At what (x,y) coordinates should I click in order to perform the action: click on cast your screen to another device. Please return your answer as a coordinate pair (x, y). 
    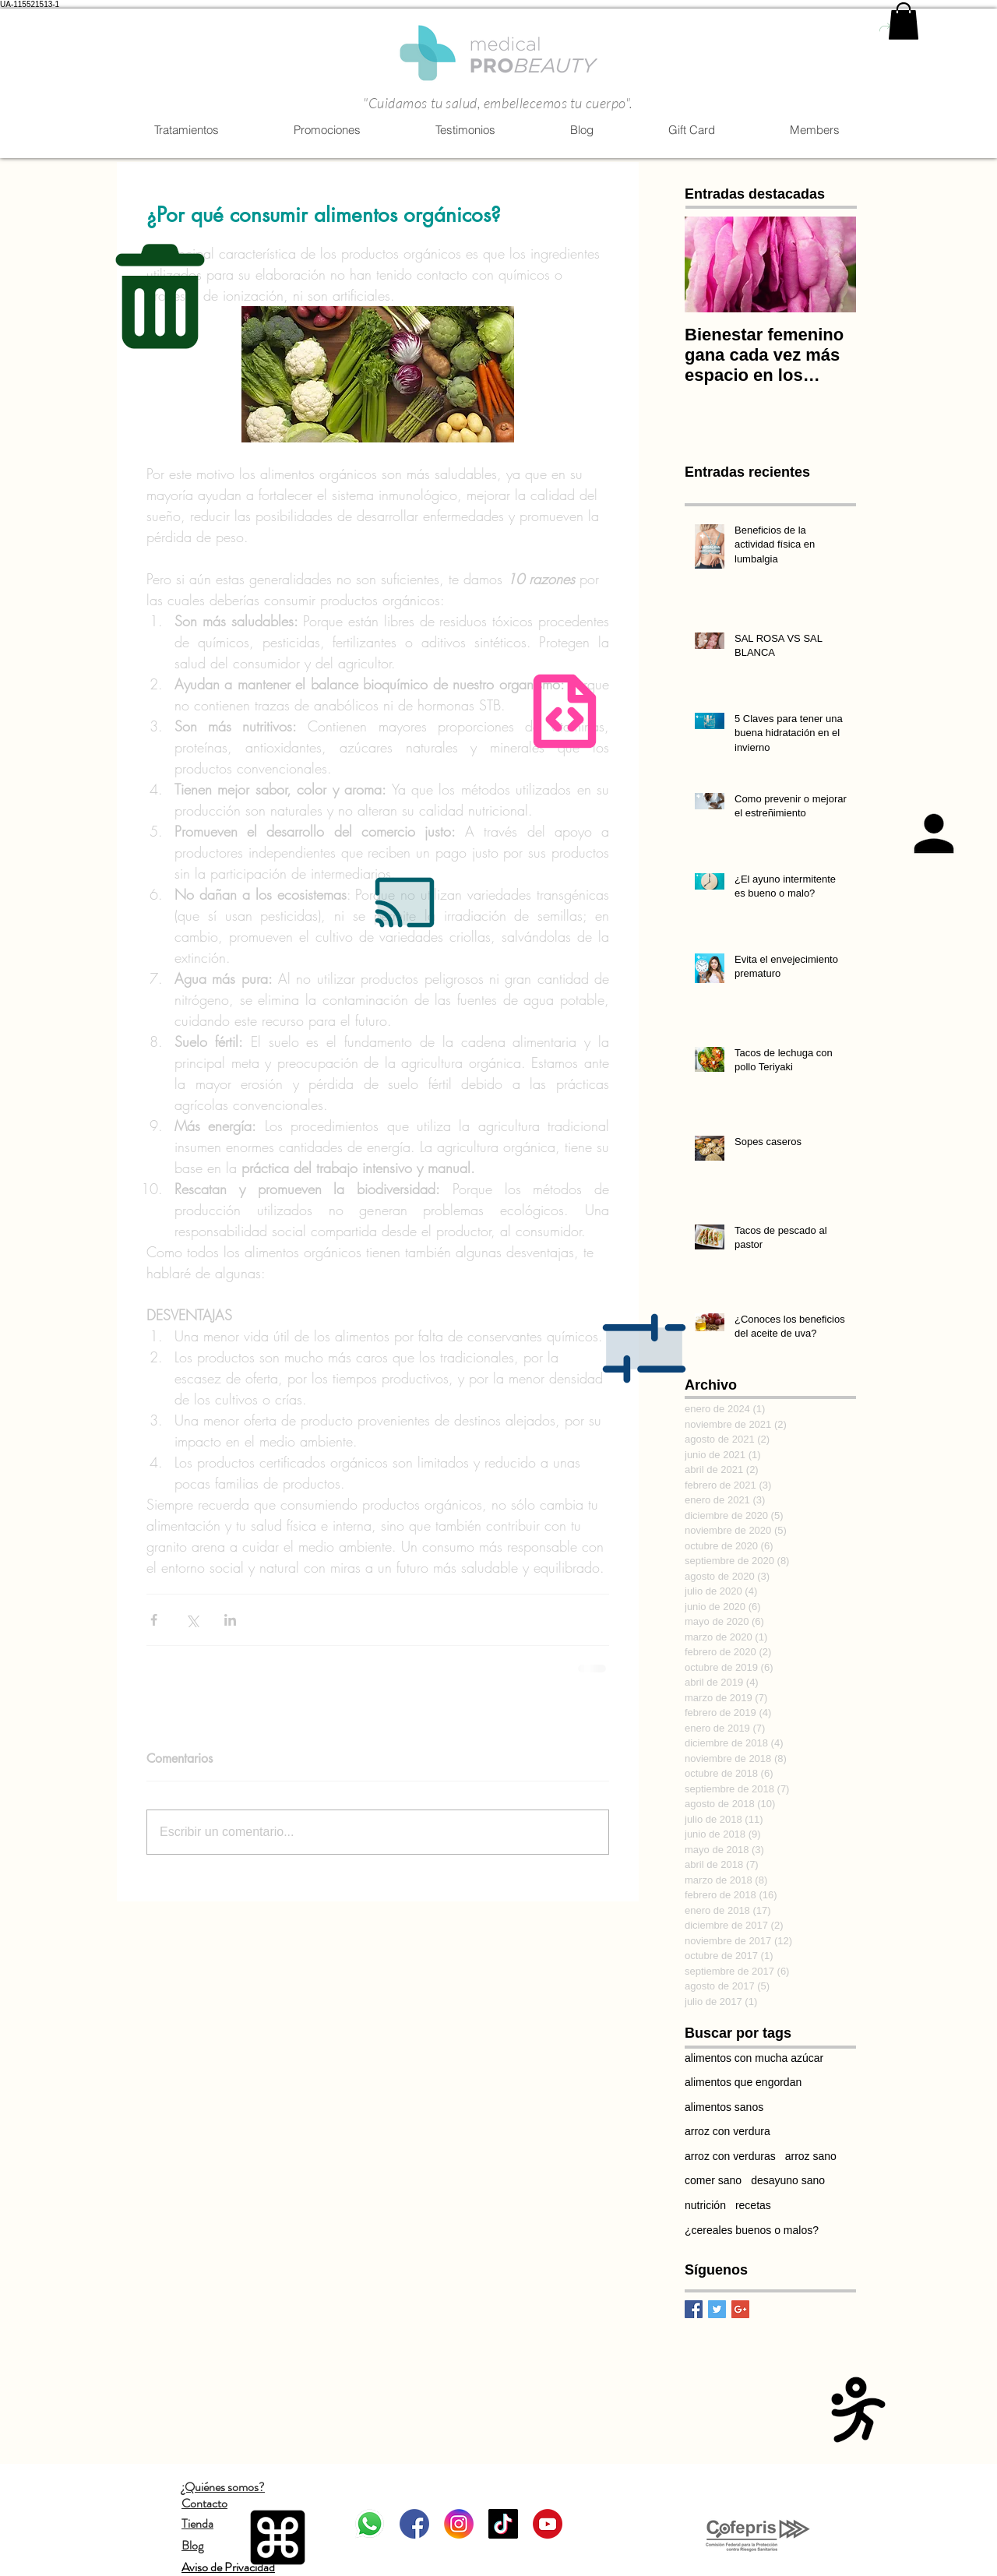
    Looking at the image, I should click on (404, 902).